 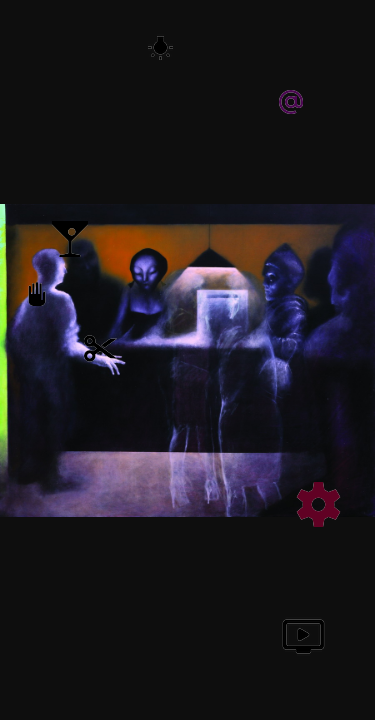 What do you see at coordinates (160, 47) in the screenshot?
I see `adjust incandescent light settings` at bounding box center [160, 47].